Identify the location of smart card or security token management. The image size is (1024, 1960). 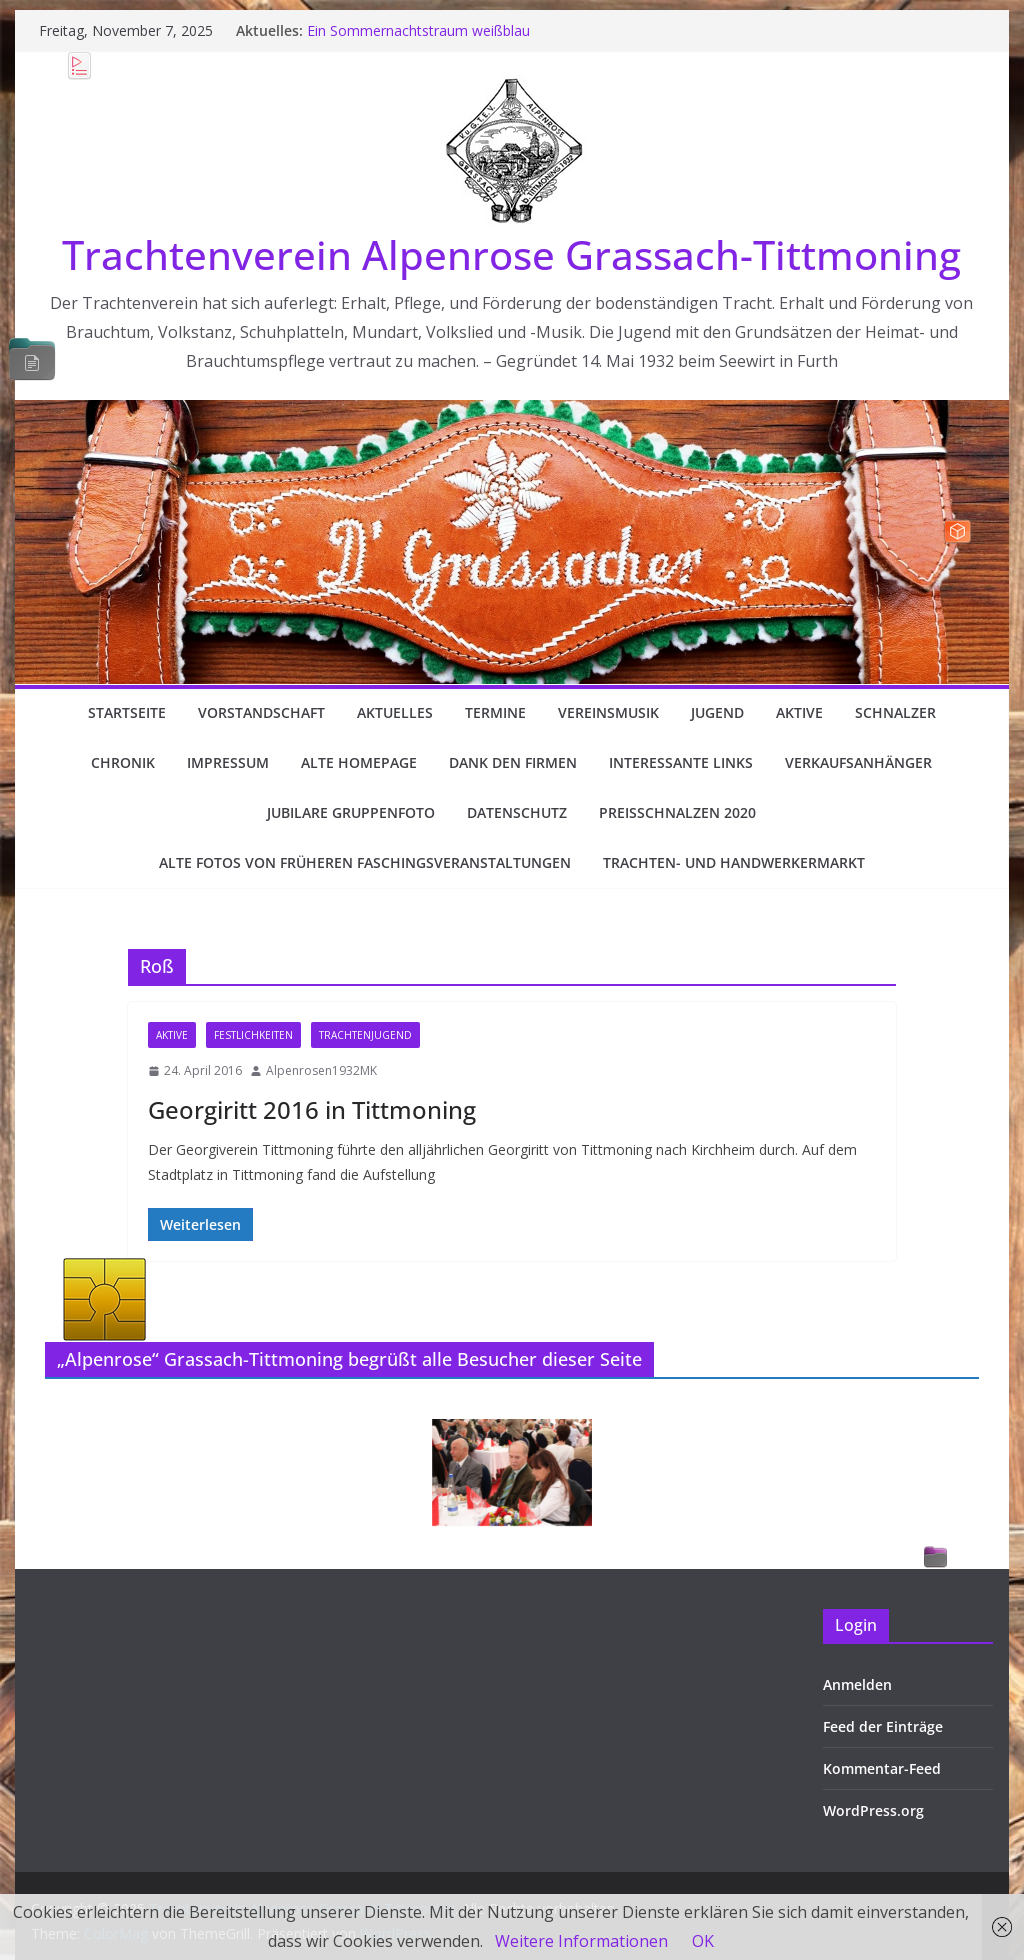
(104, 1299).